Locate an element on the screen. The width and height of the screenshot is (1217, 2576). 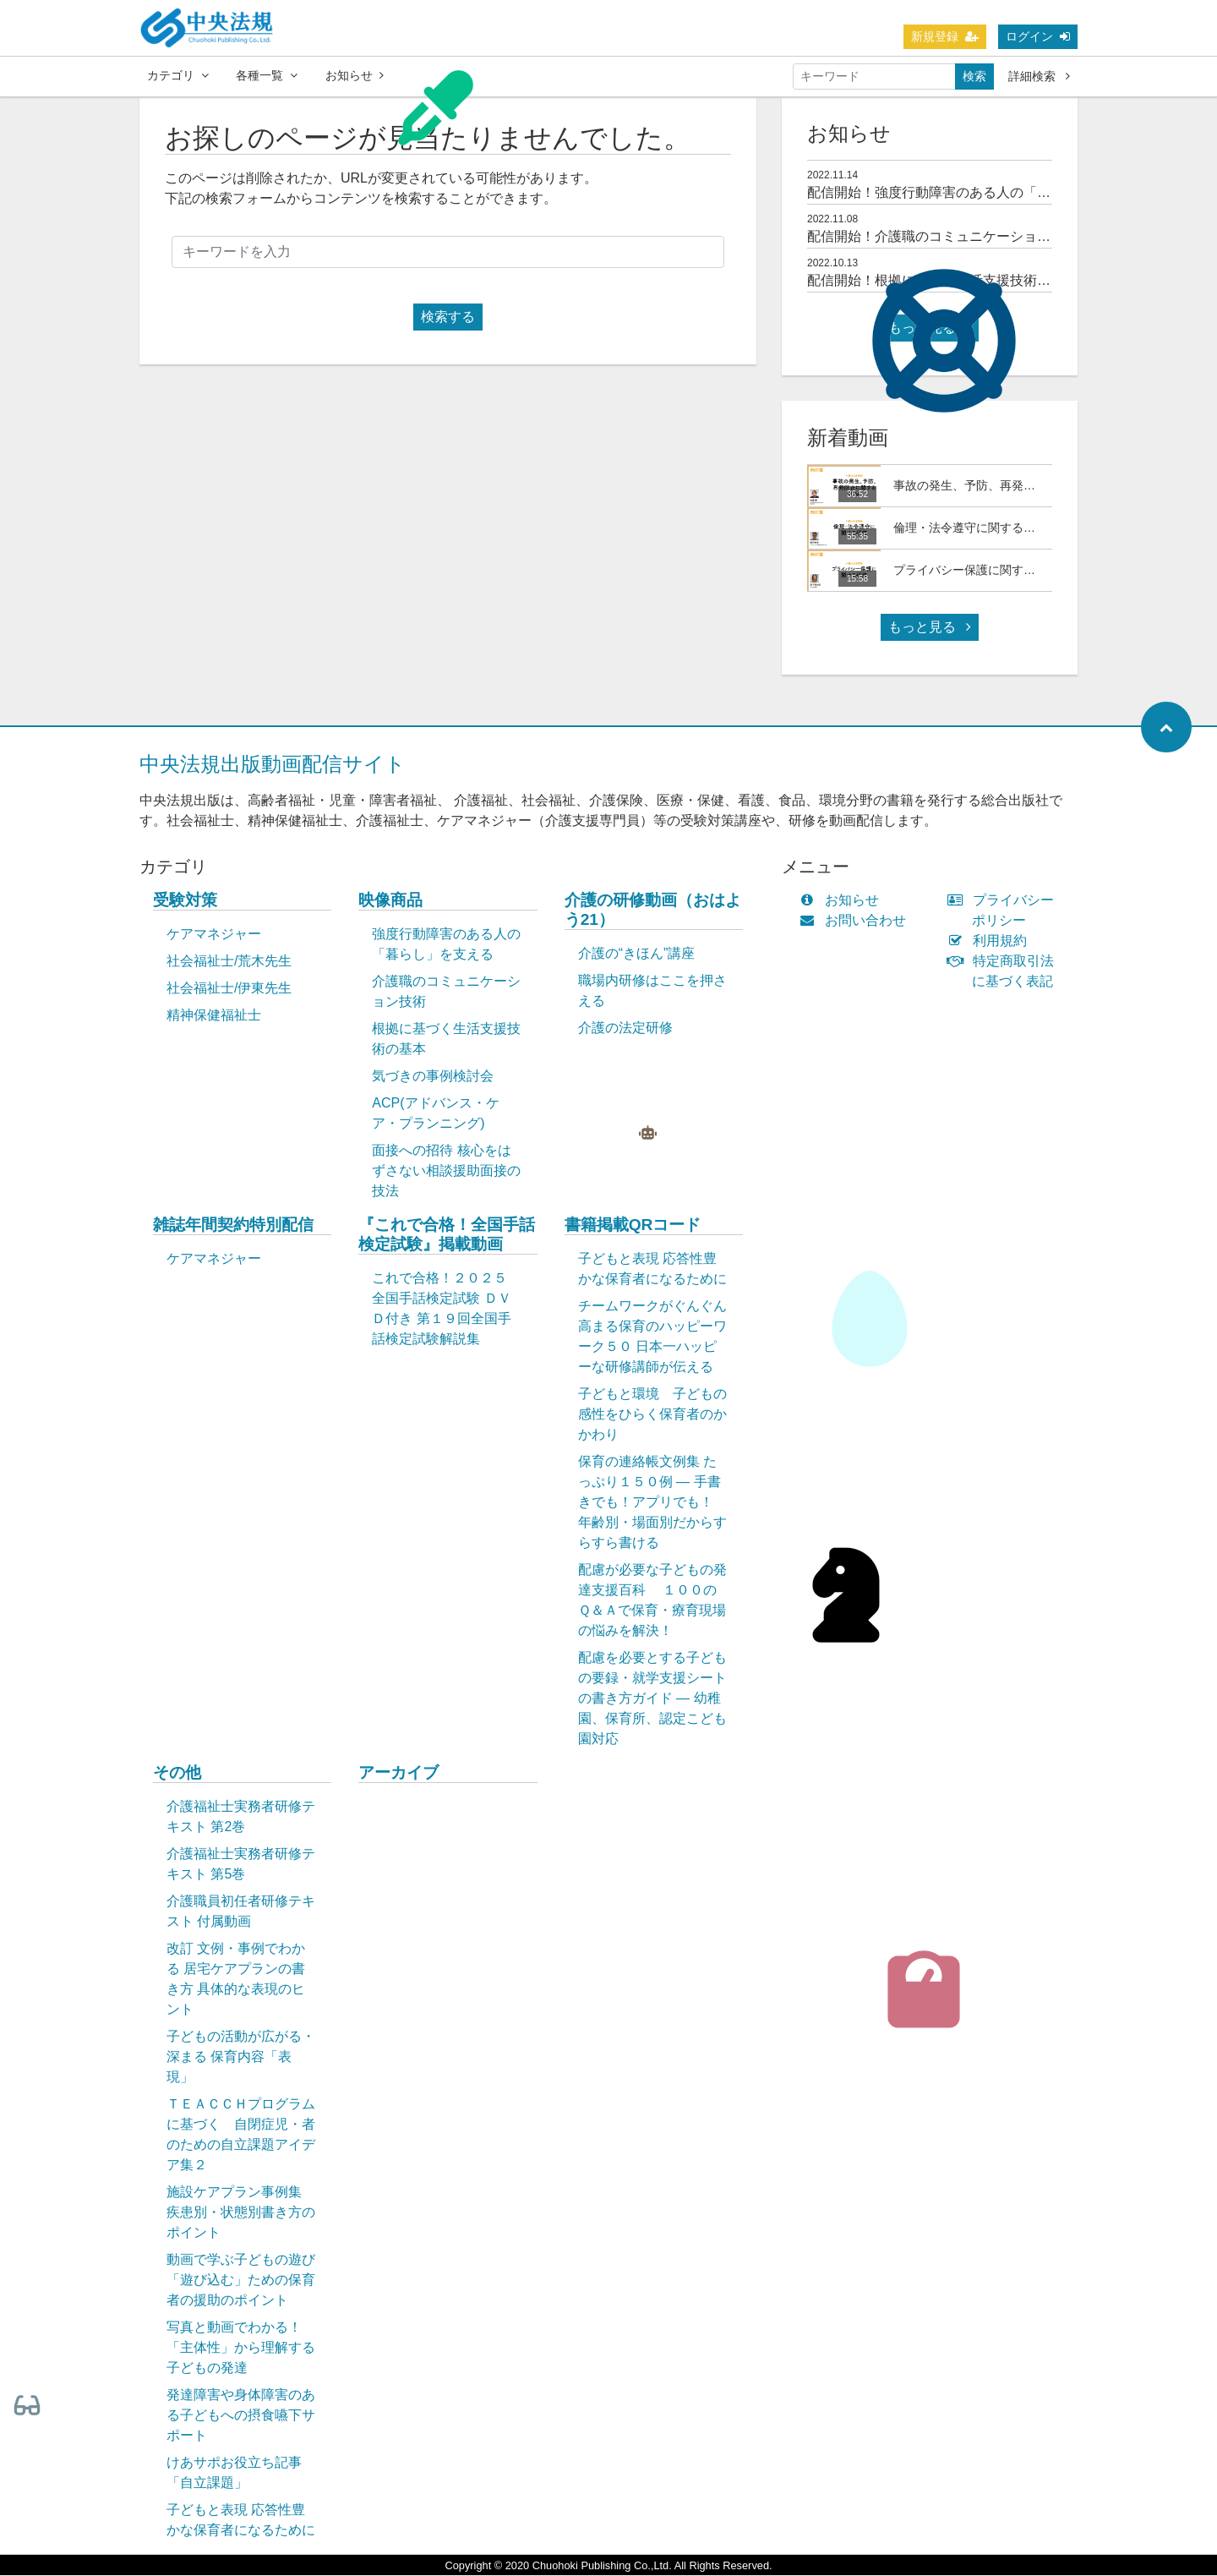
play chess or access chess game is located at coordinates (846, 1598).